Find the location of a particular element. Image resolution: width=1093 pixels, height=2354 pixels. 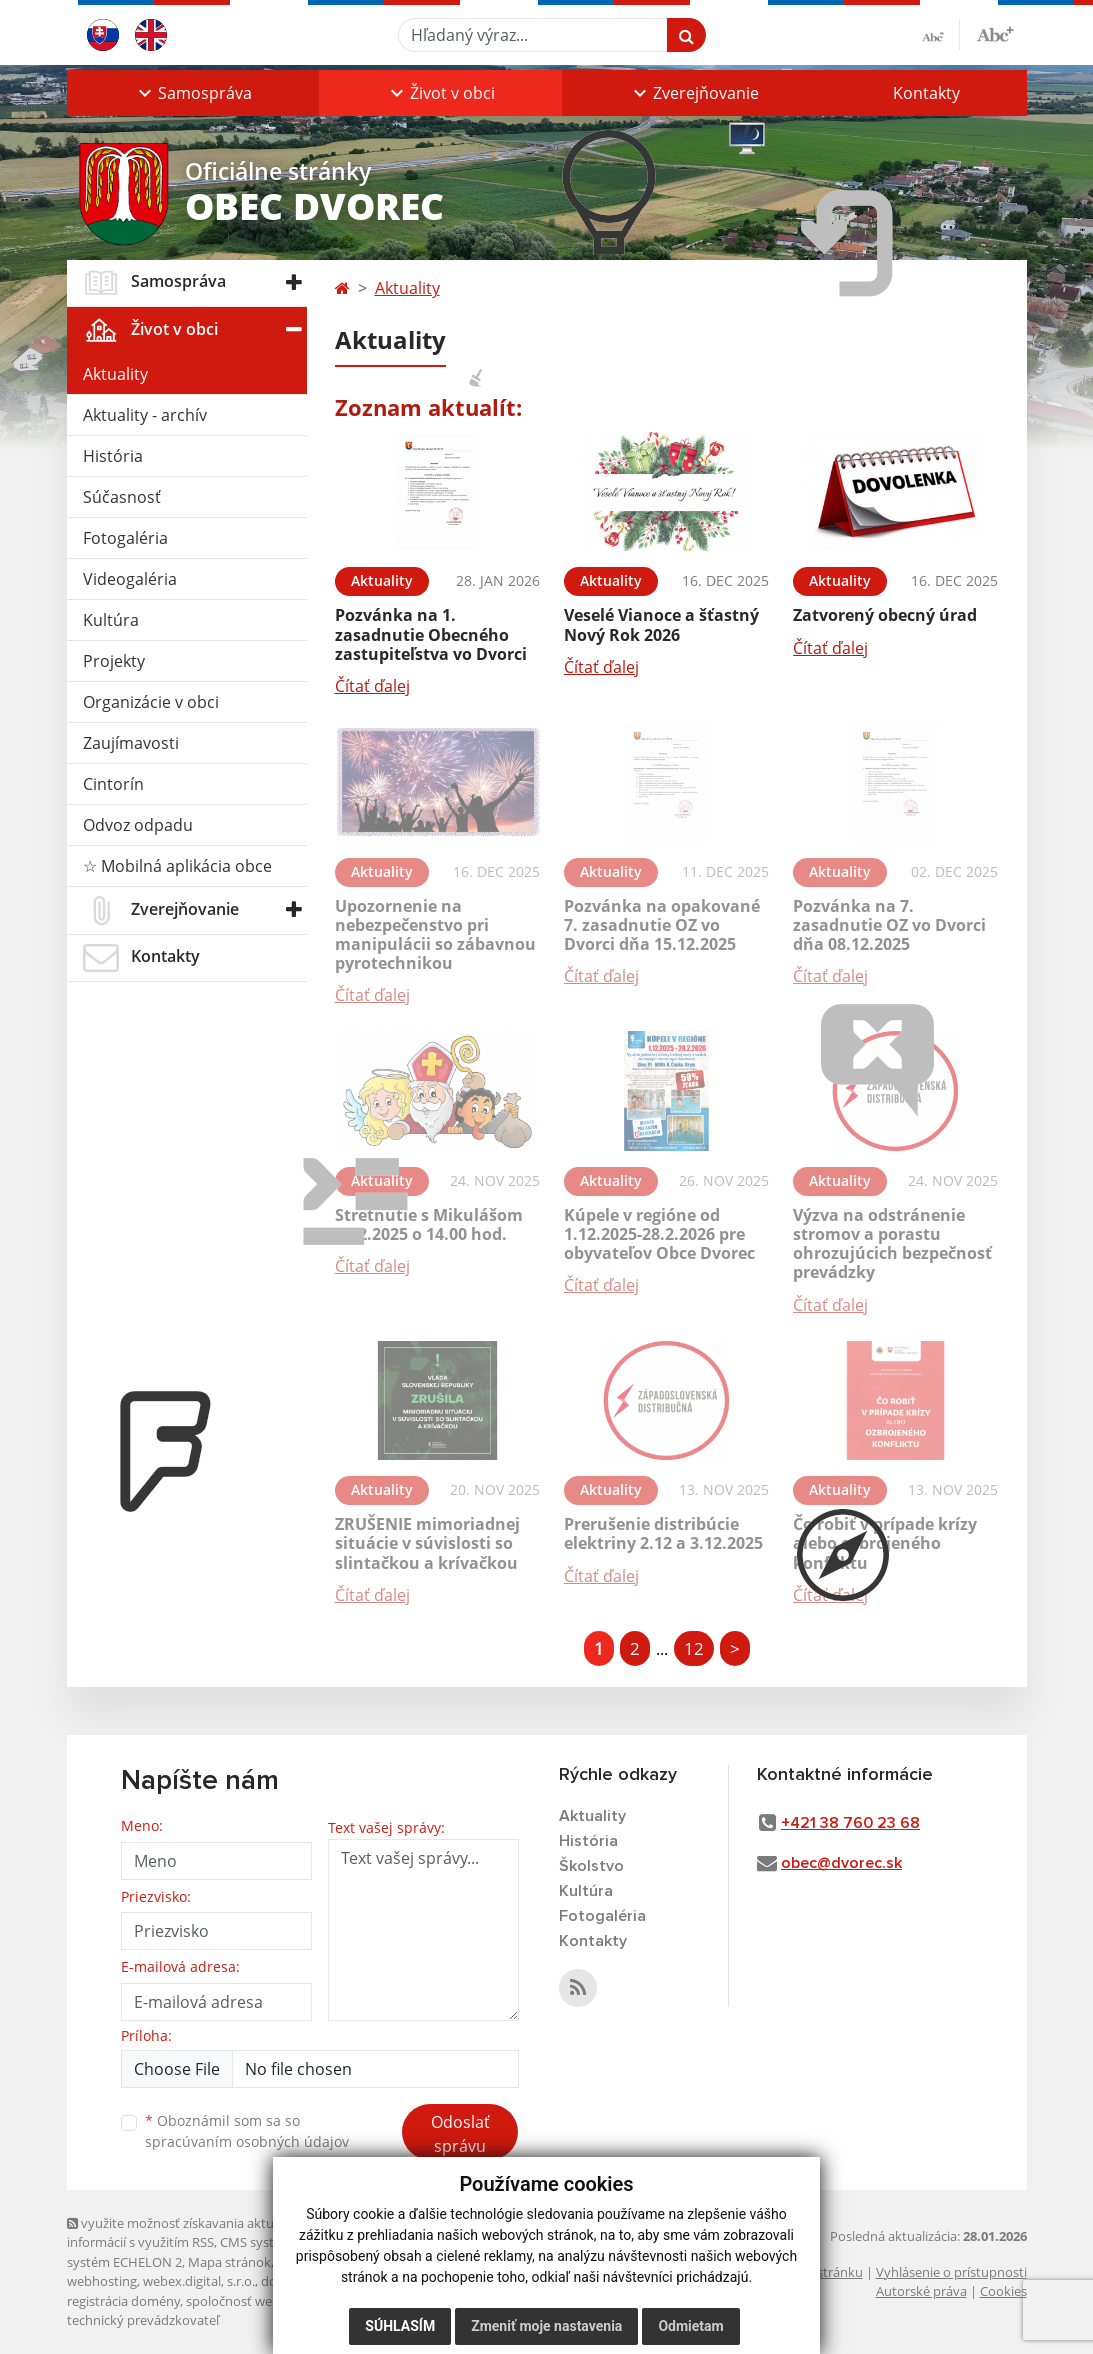

clear all items or entries is located at coordinates (477, 379).